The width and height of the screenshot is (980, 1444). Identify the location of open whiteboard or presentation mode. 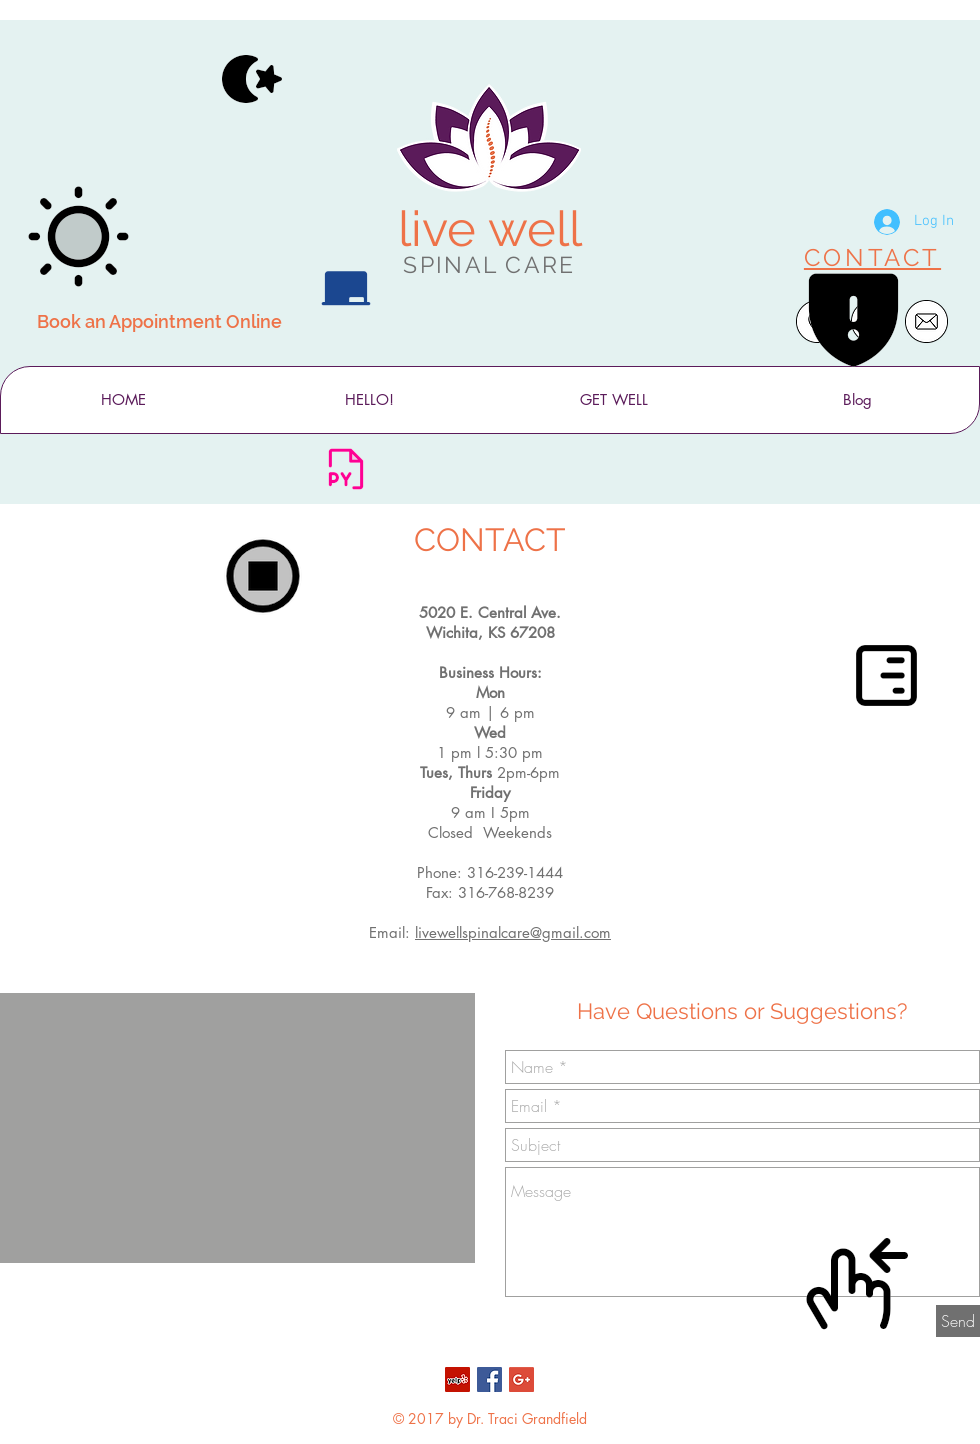
(346, 289).